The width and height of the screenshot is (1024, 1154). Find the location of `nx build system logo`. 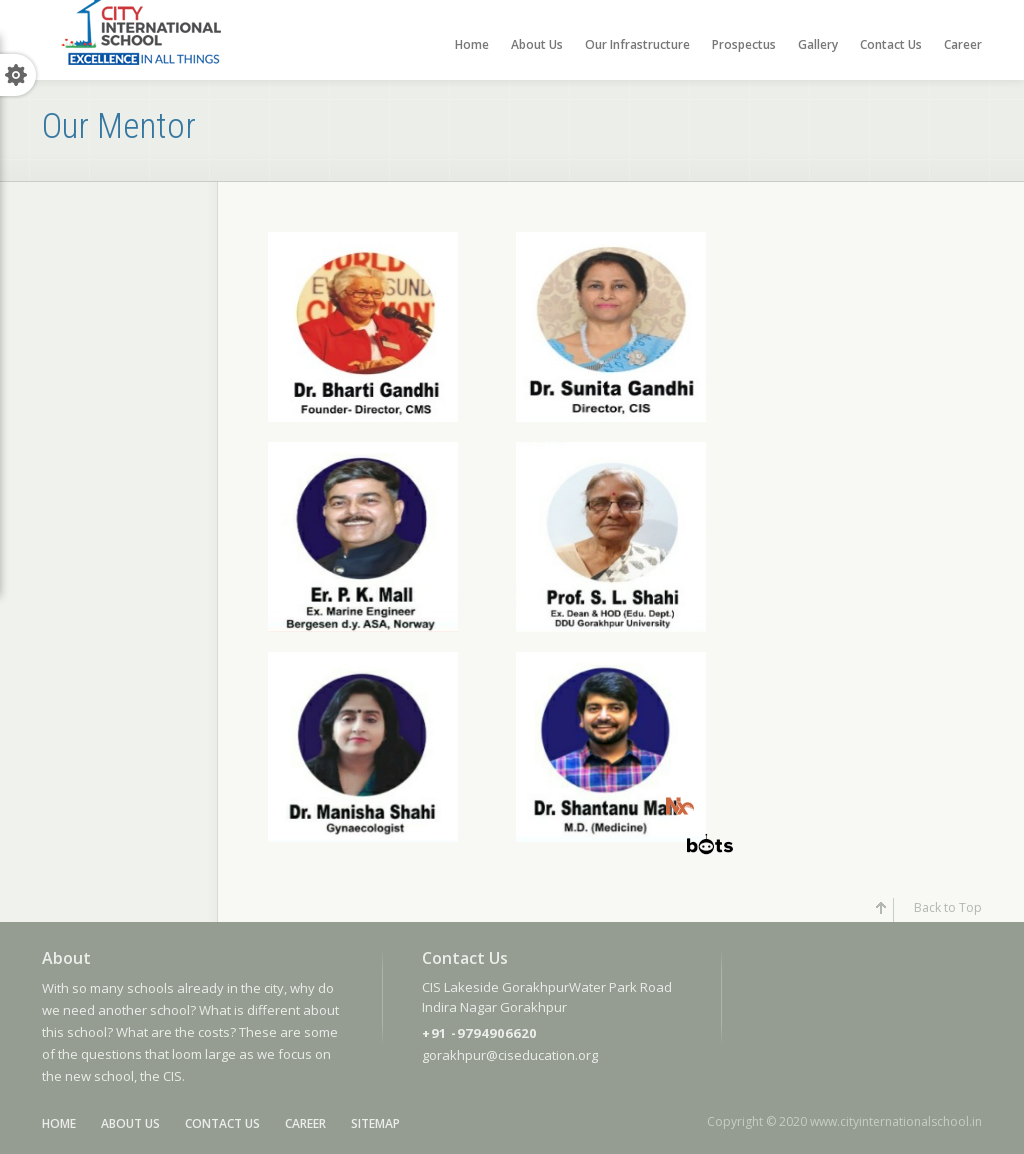

nx build system logo is located at coordinates (680, 806).